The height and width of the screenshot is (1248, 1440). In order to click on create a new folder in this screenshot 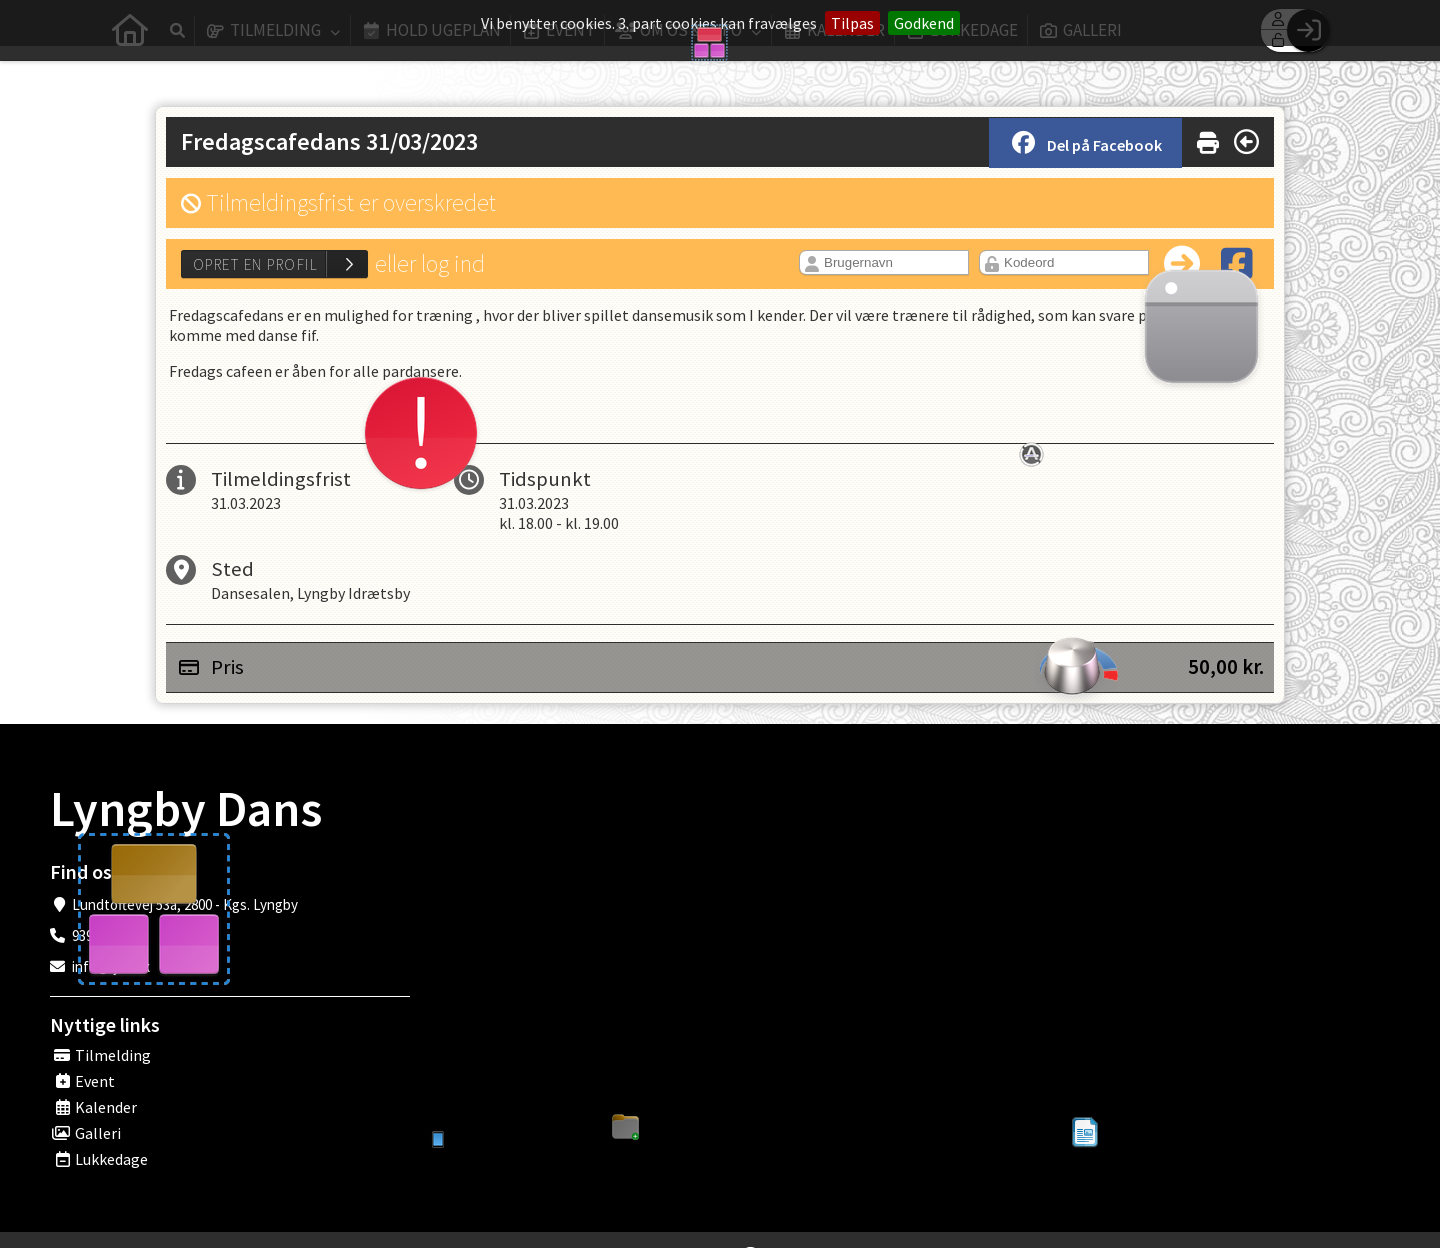, I will do `click(625, 1126)`.